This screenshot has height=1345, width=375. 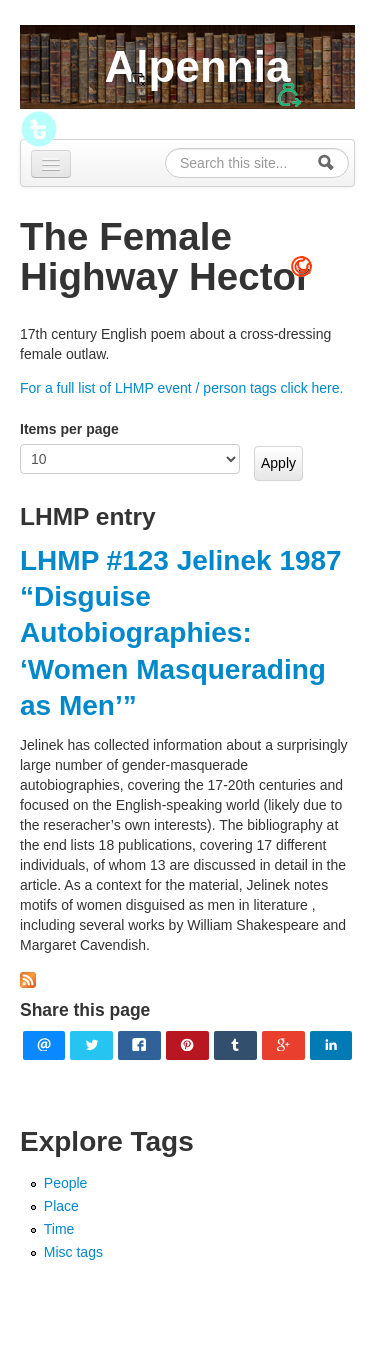 What do you see at coordinates (288, 94) in the screenshot?
I see `transfer funds to another account` at bounding box center [288, 94].